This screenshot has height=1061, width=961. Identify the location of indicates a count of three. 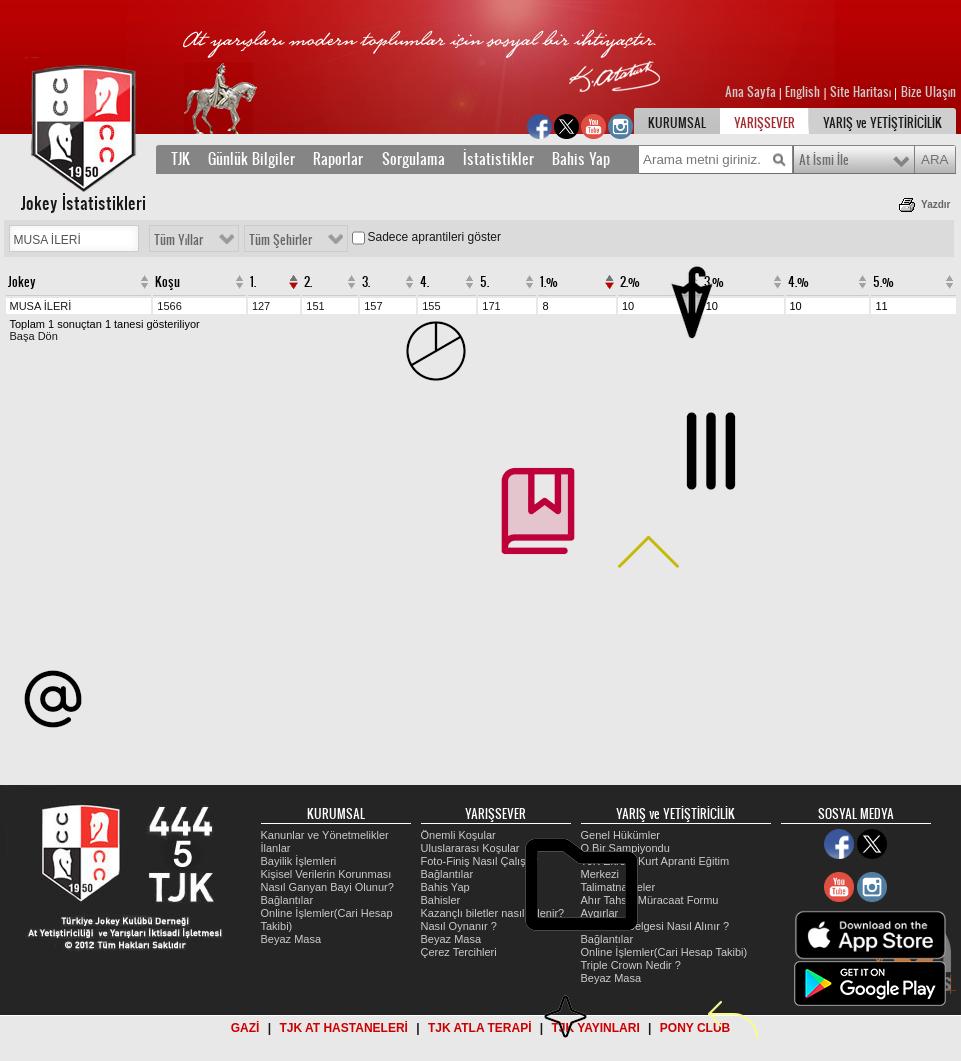
(711, 451).